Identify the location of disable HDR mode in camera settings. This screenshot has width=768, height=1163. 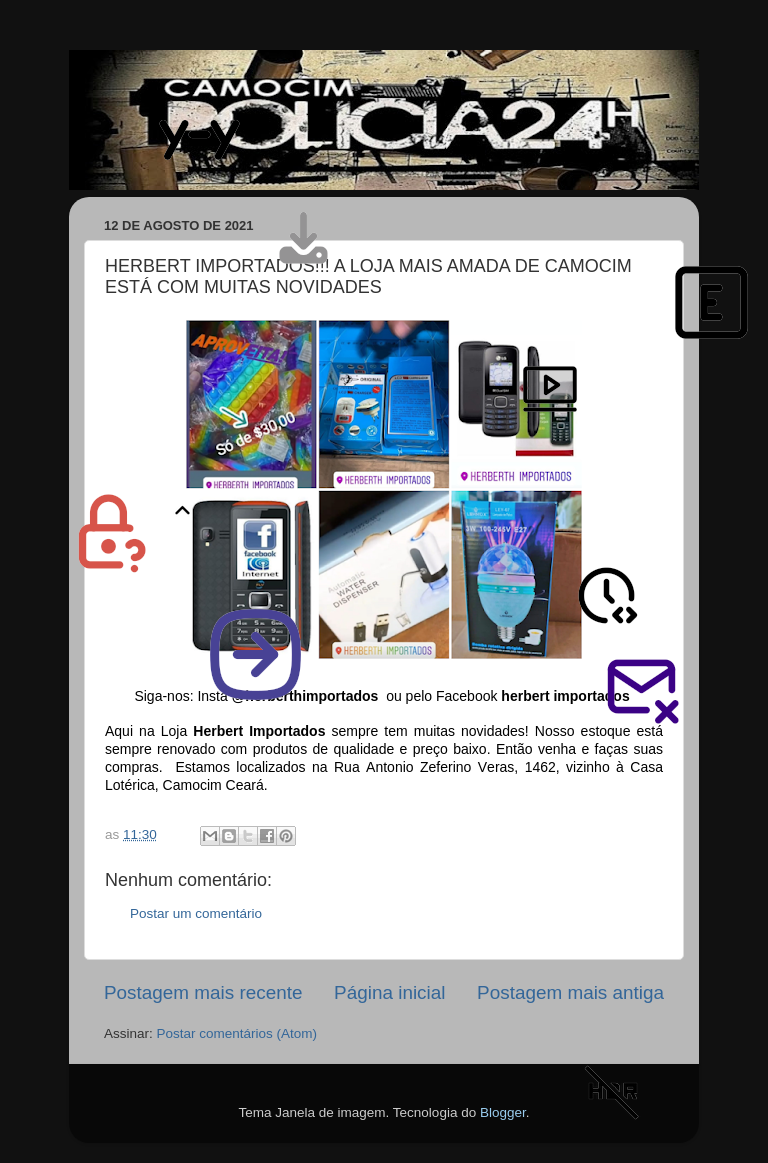
(613, 1091).